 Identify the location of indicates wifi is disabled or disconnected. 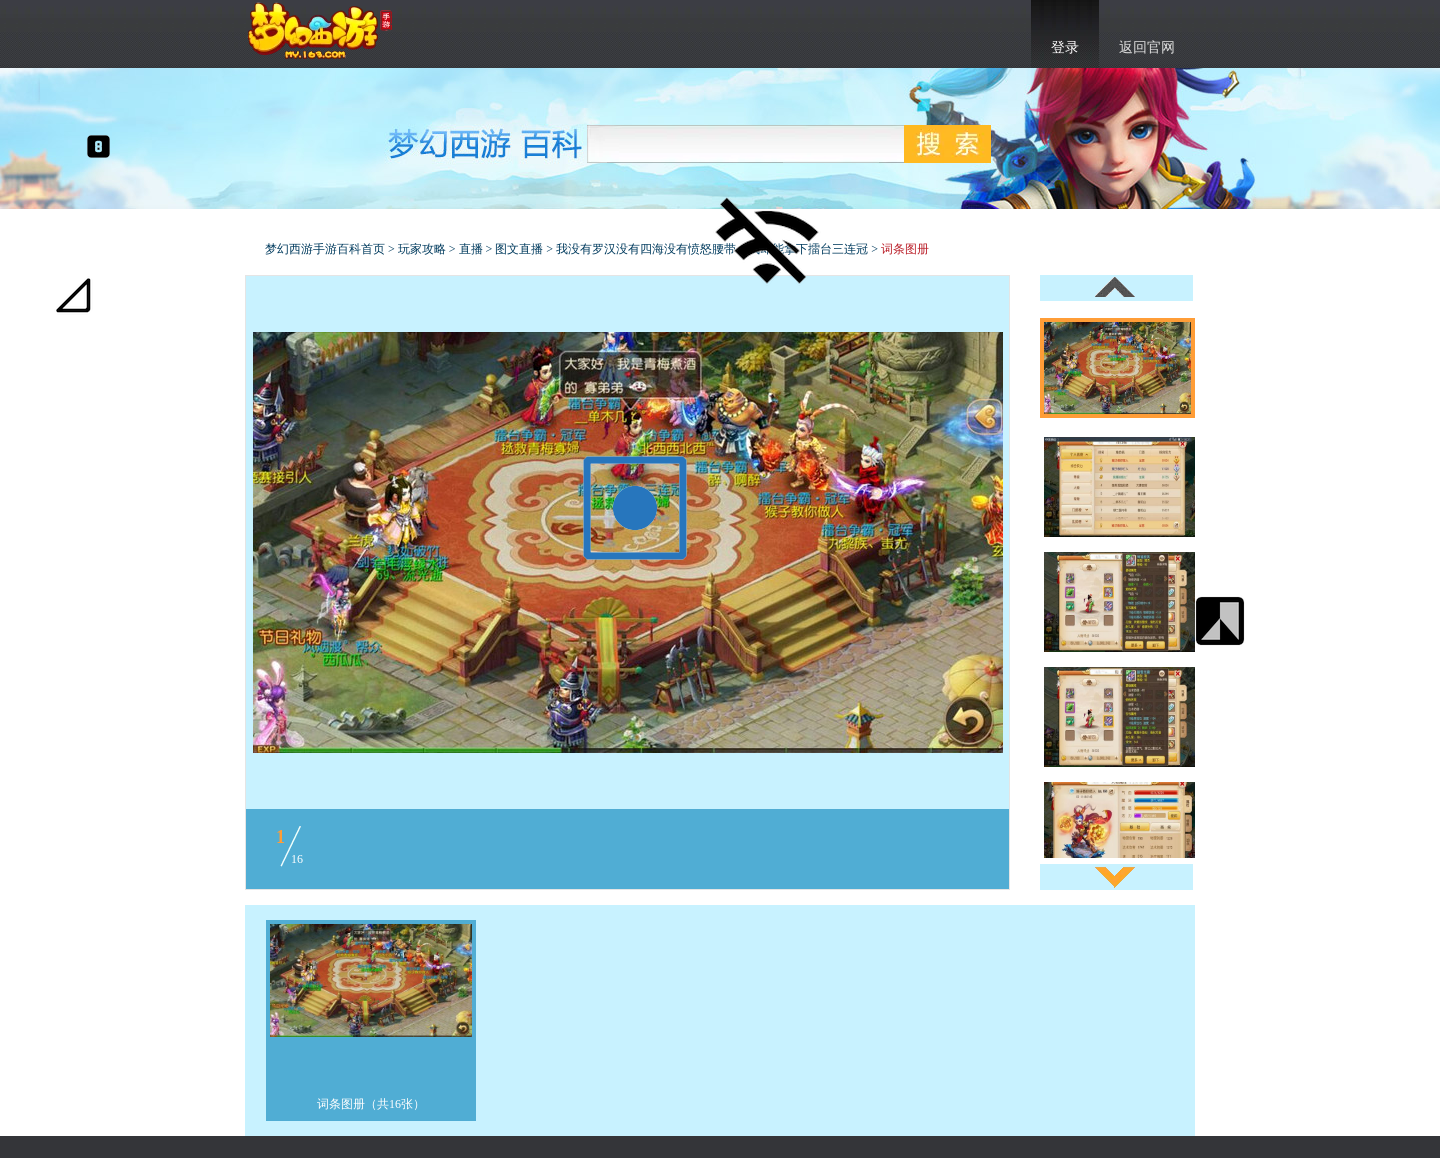
(767, 246).